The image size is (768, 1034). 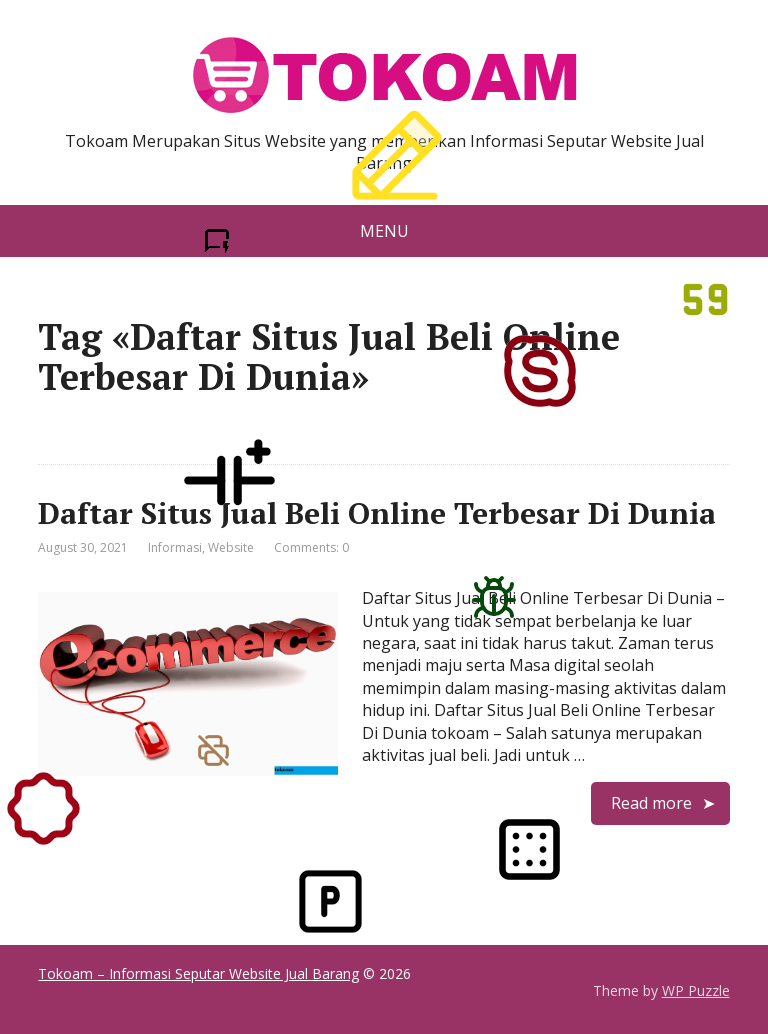 What do you see at coordinates (540, 371) in the screenshot?
I see `open Skype app` at bounding box center [540, 371].